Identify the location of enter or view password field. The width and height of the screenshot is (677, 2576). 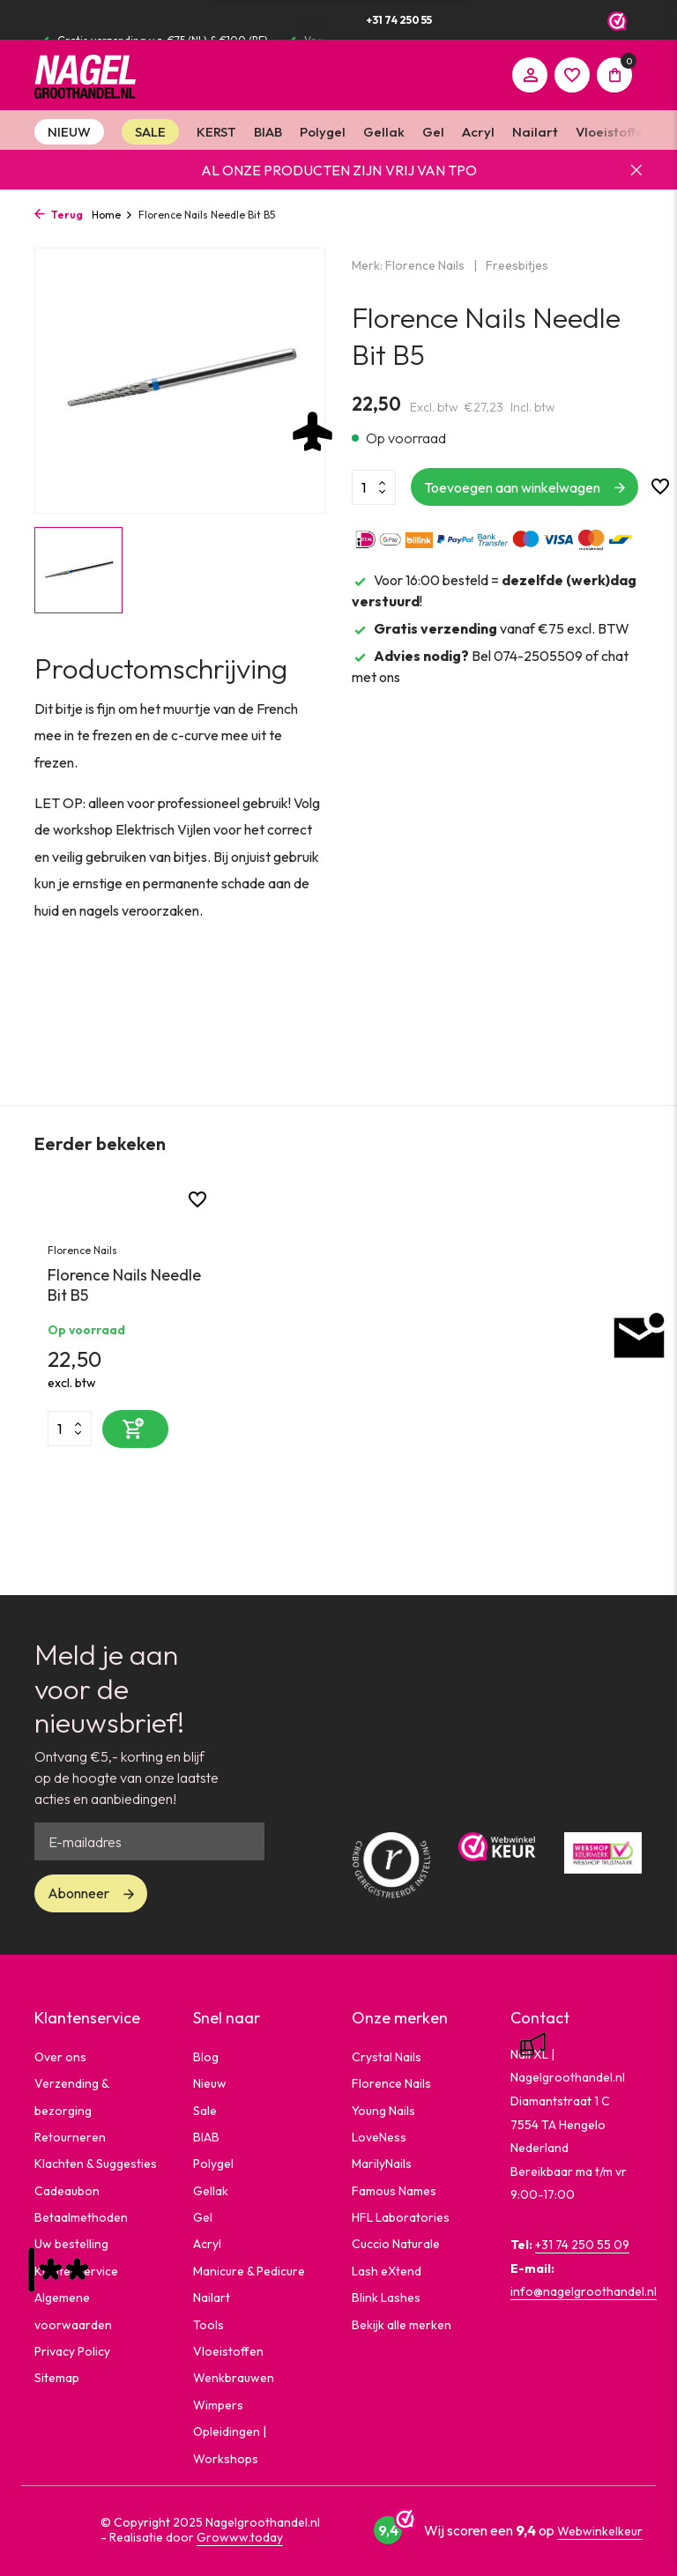
(56, 2269).